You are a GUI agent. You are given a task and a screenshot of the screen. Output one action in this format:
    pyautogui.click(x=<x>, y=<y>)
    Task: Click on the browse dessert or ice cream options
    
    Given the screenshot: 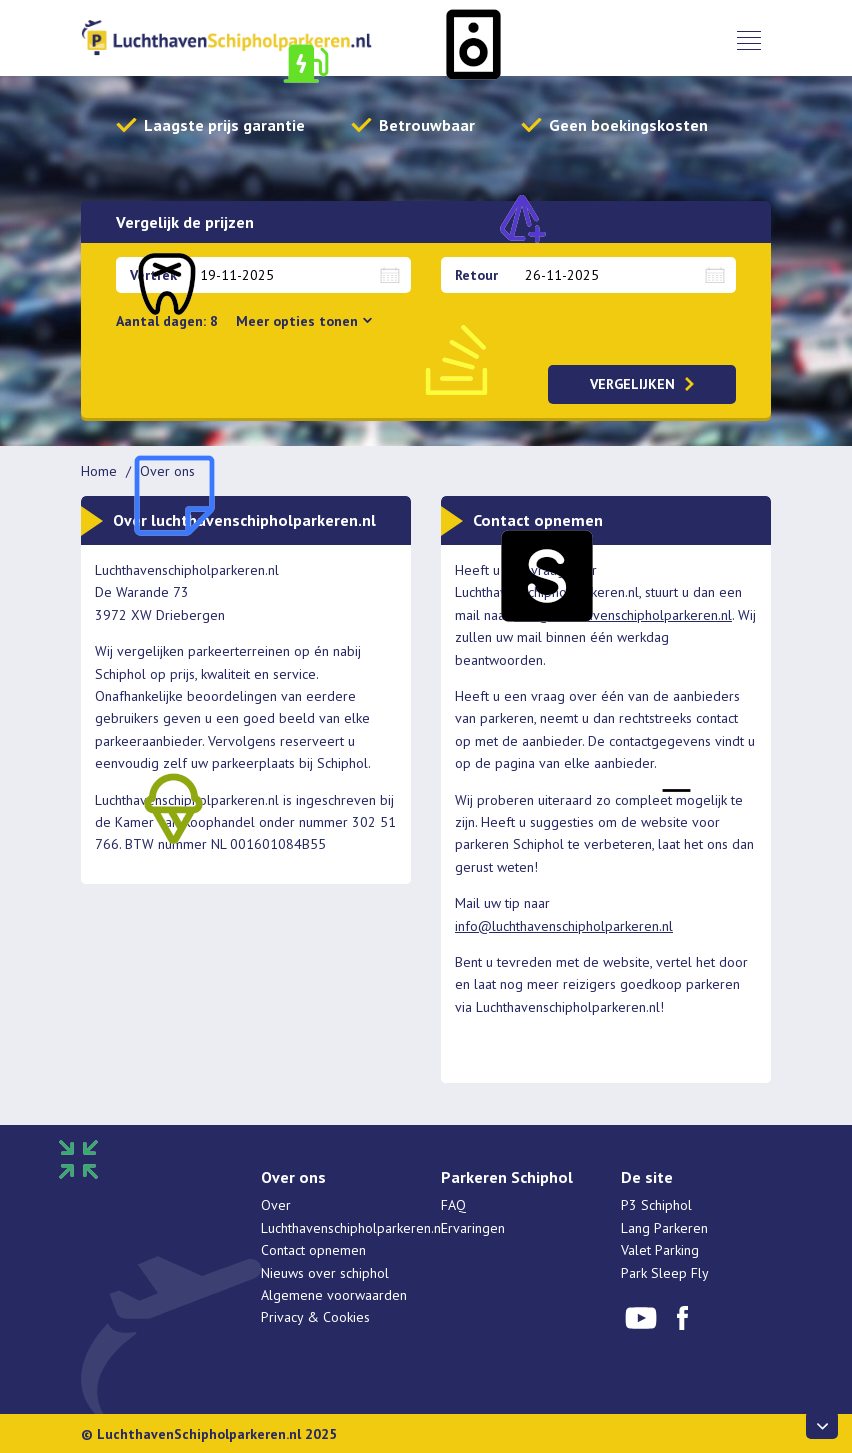 What is the action you would take?
    pyautogui.click(x=173, y=807)
    